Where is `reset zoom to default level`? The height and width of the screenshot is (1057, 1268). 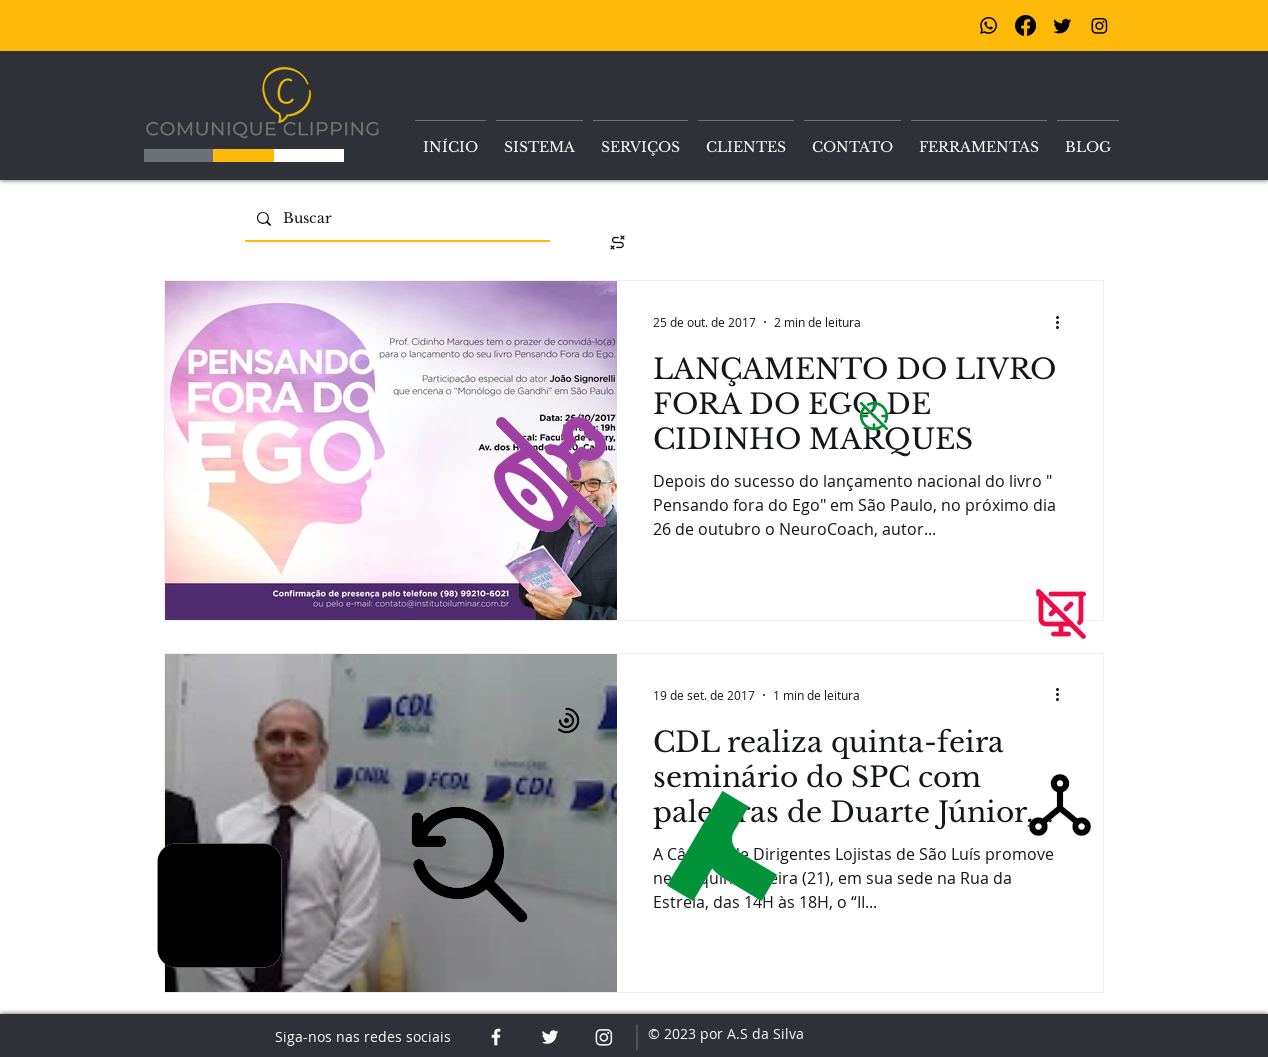
reset zoom to default level is located at coordinates (469, 864).